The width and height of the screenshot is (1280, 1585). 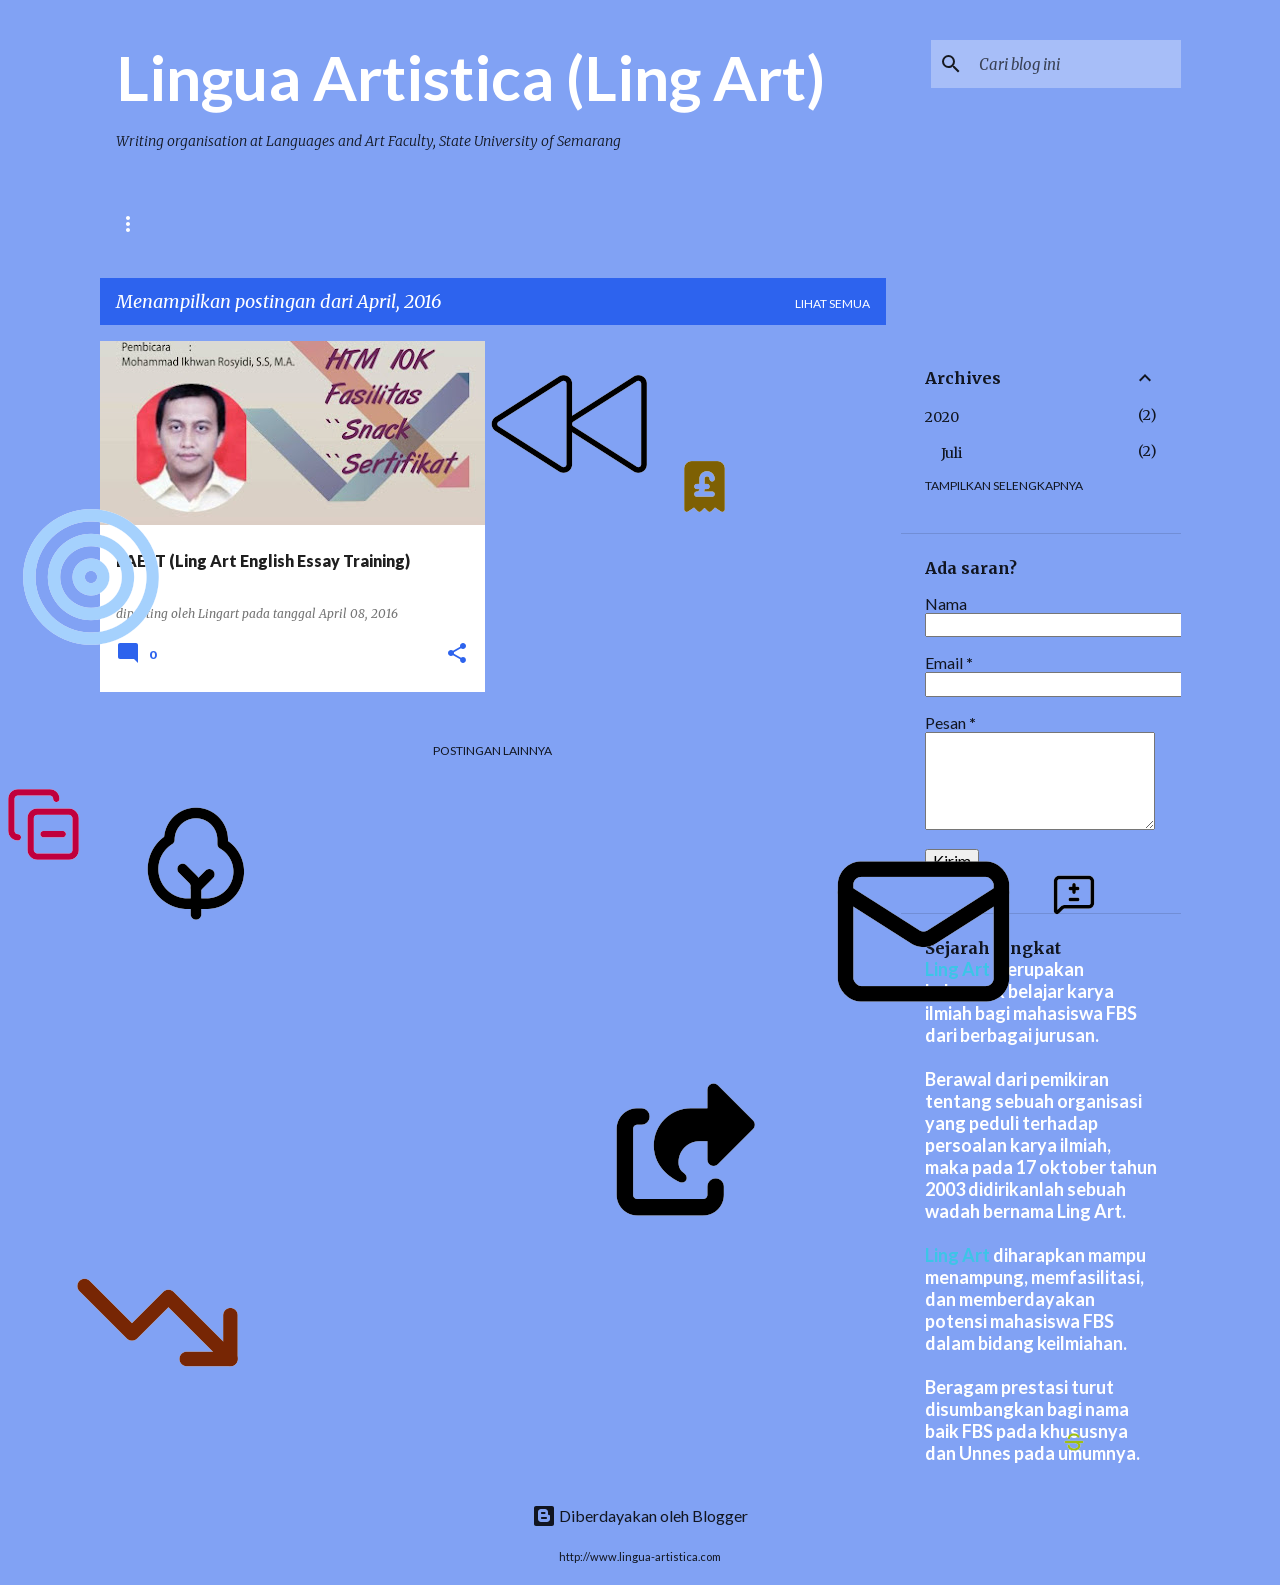 What do you see at coordinates (157, 1322) in the screenshot?
I see `indicates a declining trend or decrease in value` at bounding box center [157, 1322].